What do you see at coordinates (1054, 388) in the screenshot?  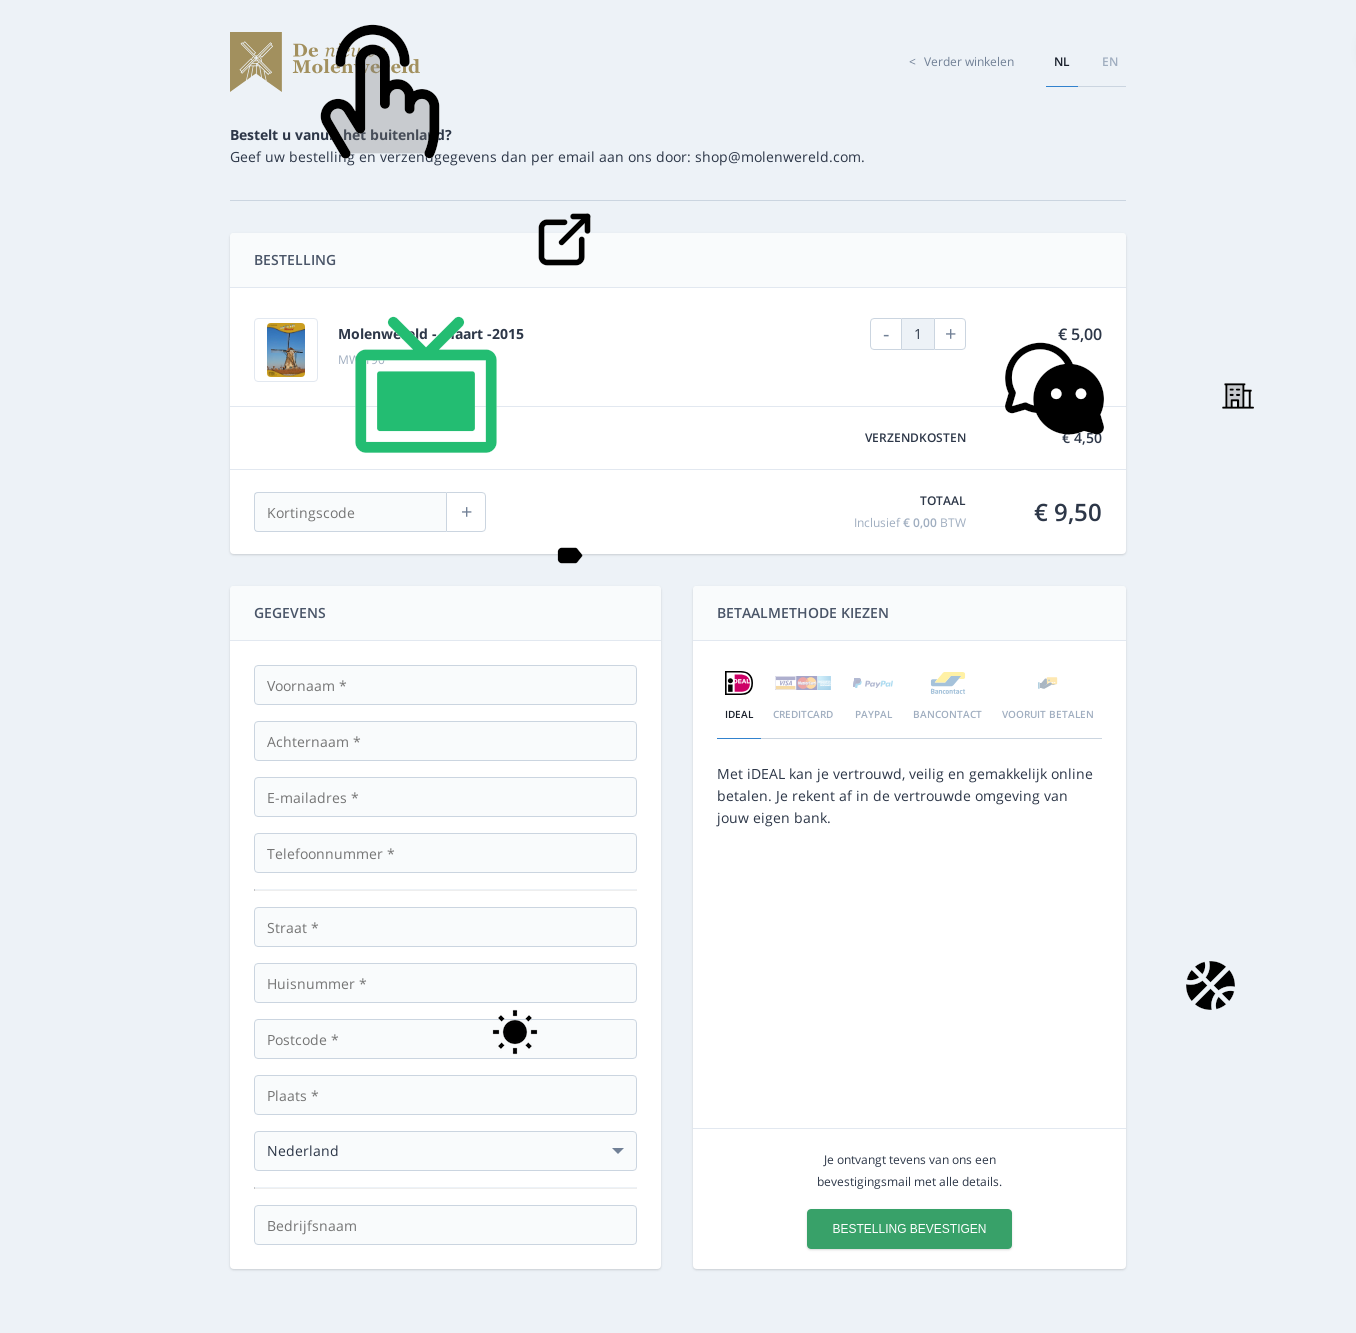 I see `open wechat messaging app` at bounding box center [1054, 388].